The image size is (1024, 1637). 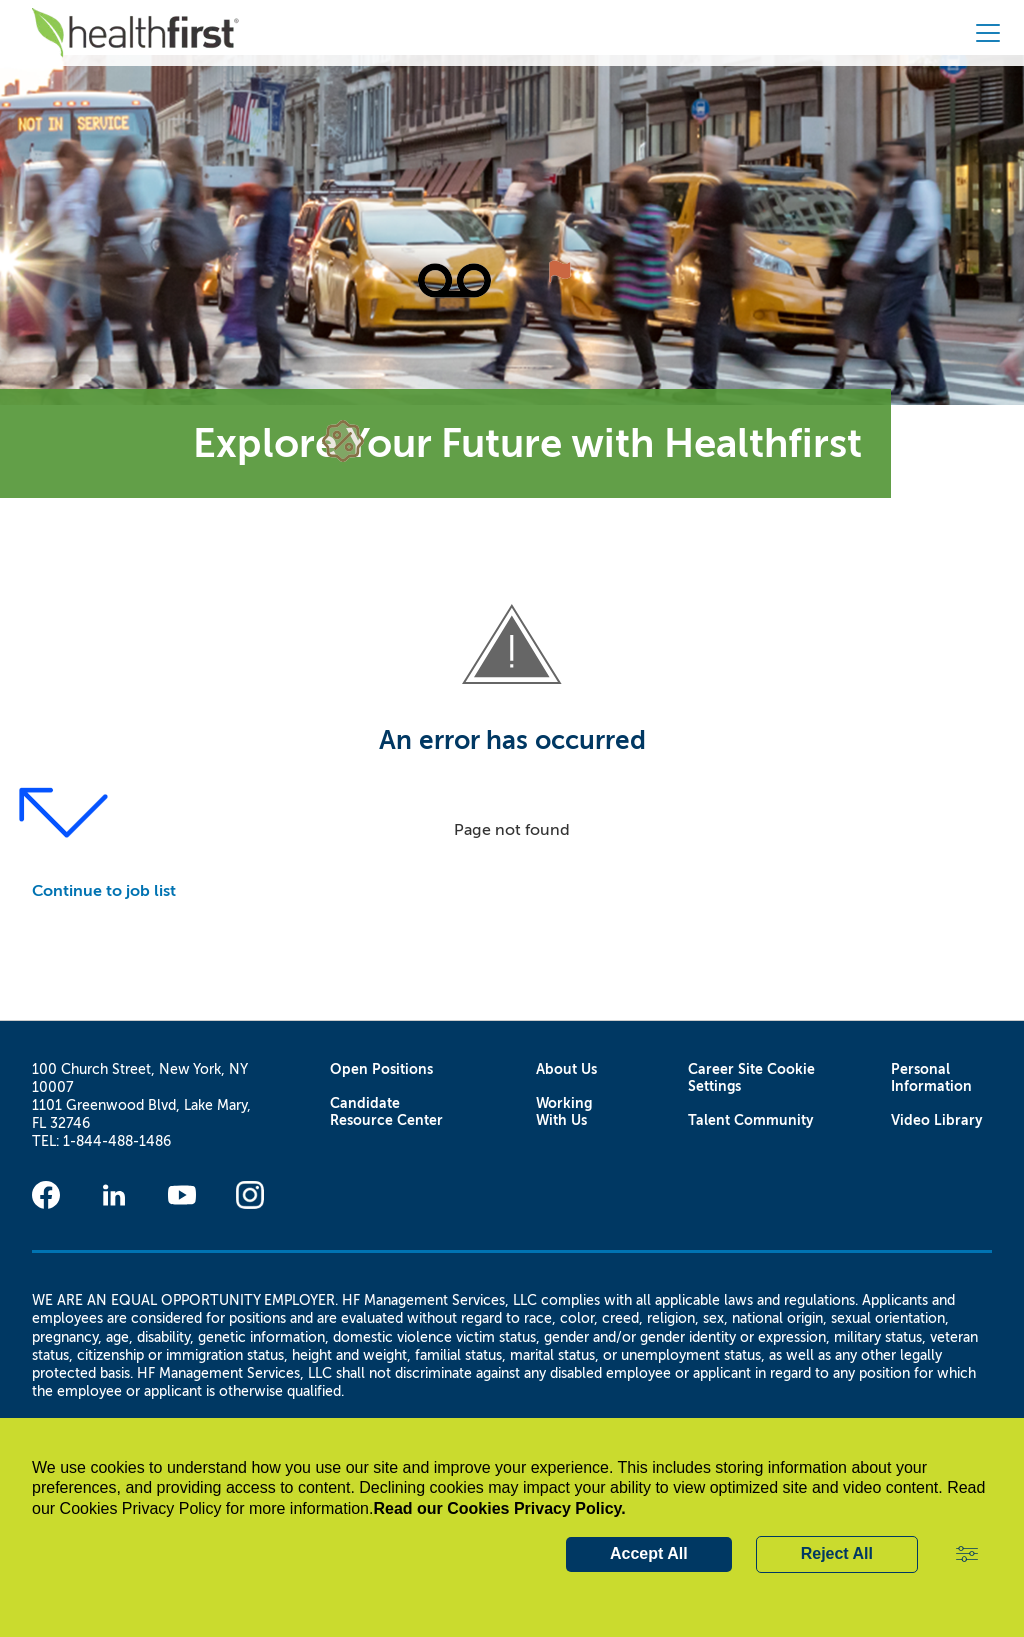 What do you see at coordinates (559, 271) in the screenshot?
I see `flag or bookmark an item for follow-up` at bounding box center [559, 271].